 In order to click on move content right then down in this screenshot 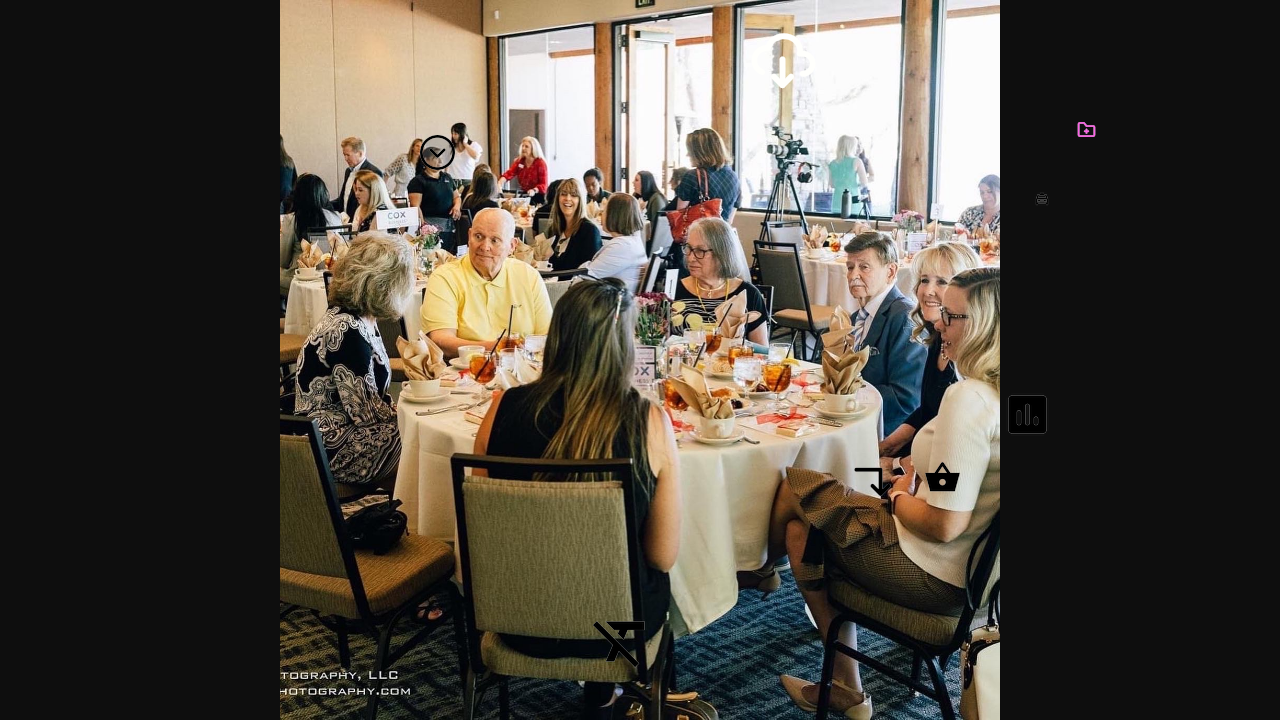, I will do `click(872, 480)`.